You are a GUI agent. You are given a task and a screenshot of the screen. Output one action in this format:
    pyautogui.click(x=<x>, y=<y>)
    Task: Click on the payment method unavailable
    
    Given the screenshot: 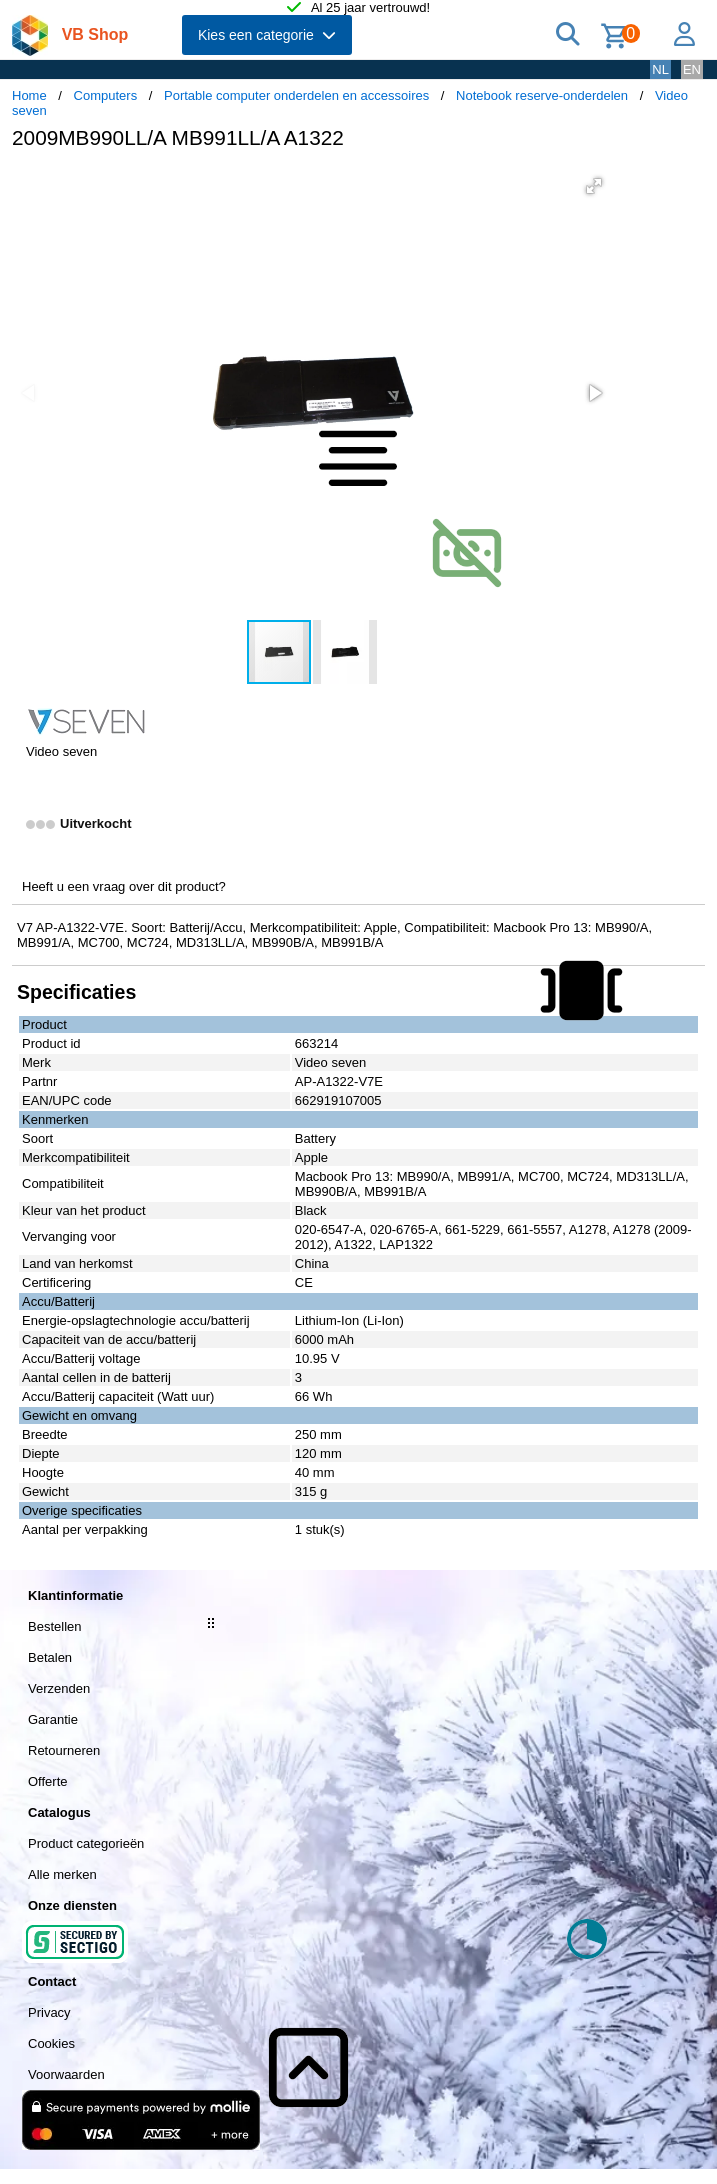 What is the action you would take?
    pyautogui.click(x=467, y=553)
    